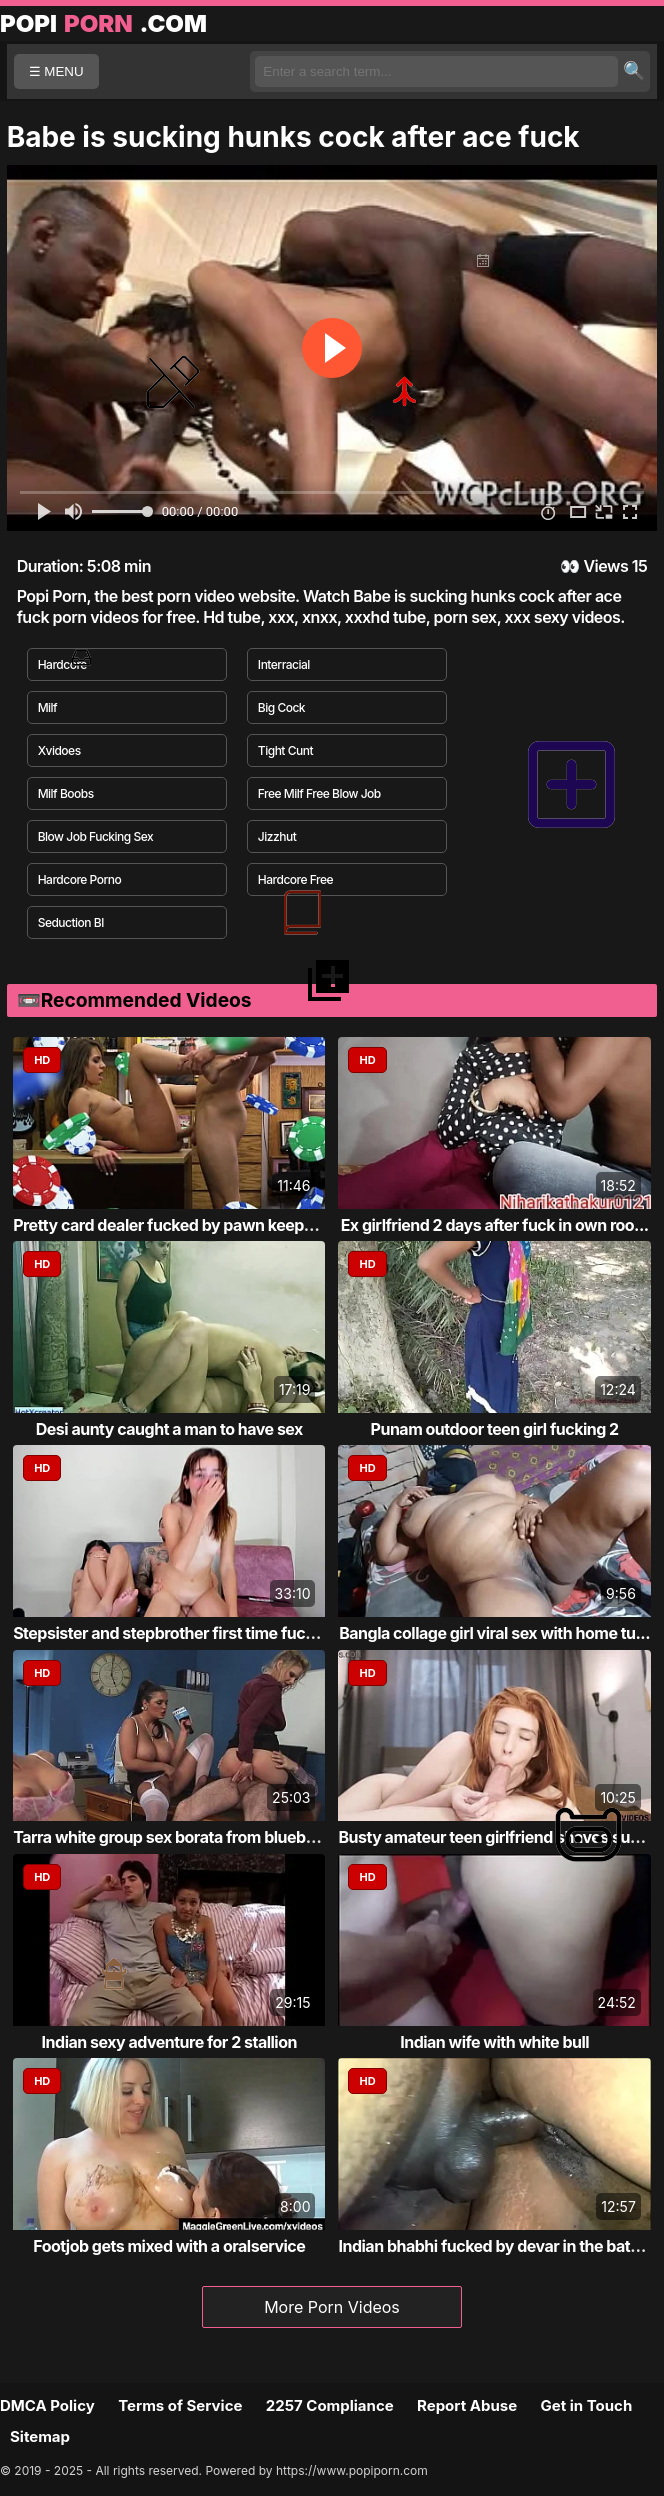 This screenshot has width=664, height=2496. Describe the element at coordinates (483, 261) in the screenshot. I see `view calendar events` at that location.